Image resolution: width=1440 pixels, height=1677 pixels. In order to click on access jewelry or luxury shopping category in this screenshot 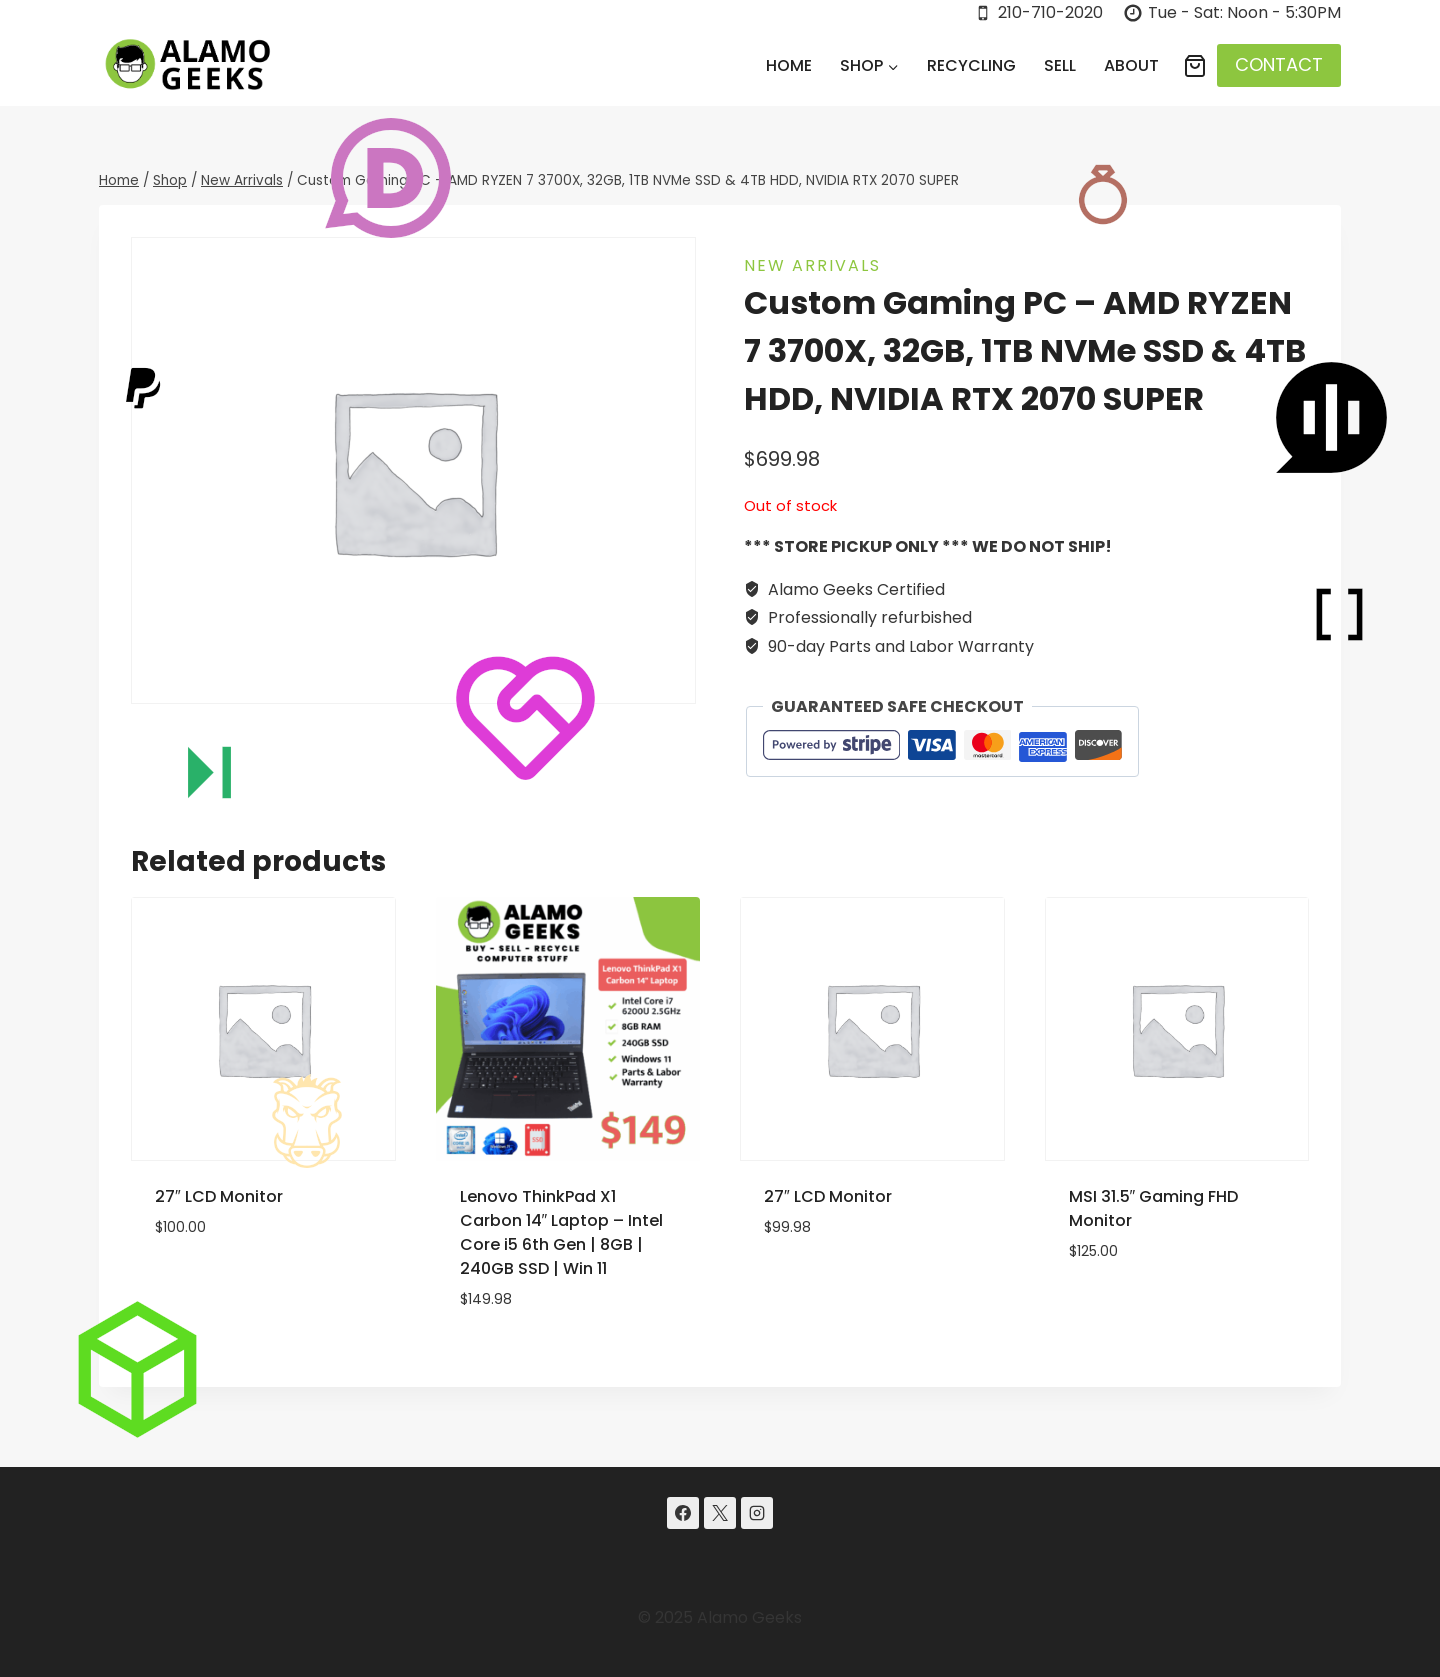, I will do `click(1103, 196)`.